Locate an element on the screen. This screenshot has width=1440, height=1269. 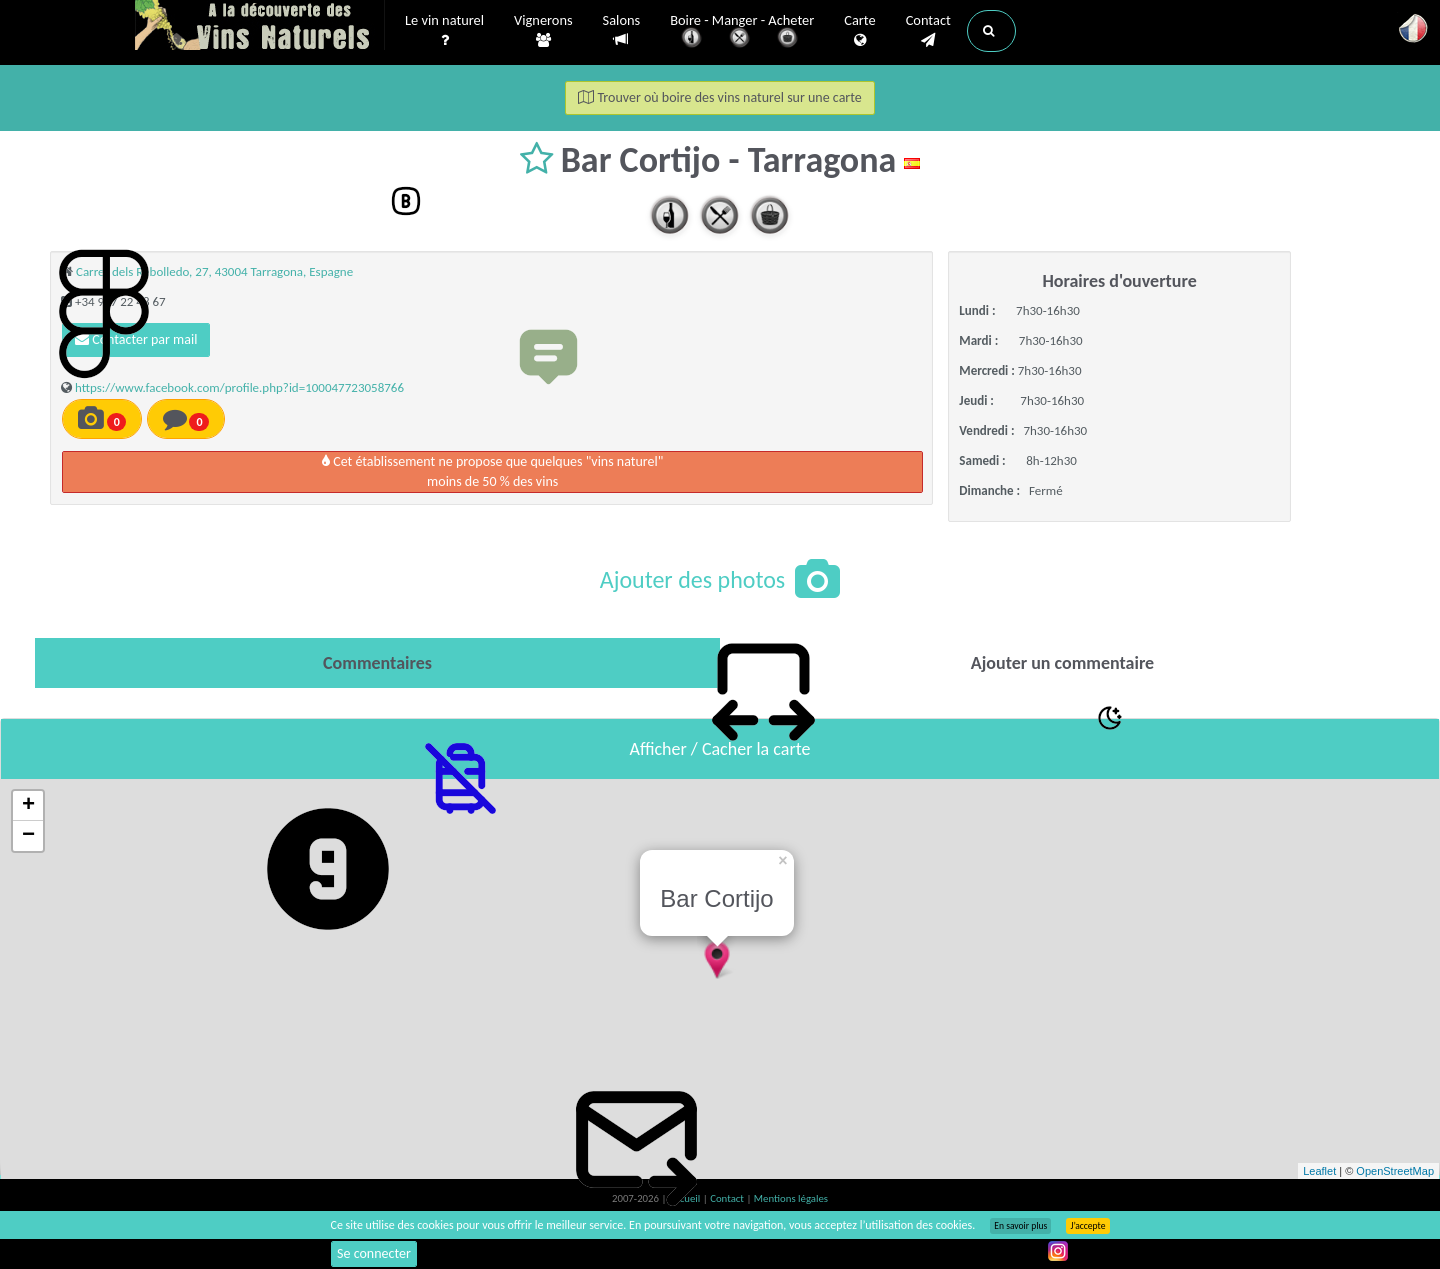
auto-fit content to available width is located at coordinates (763, 689).